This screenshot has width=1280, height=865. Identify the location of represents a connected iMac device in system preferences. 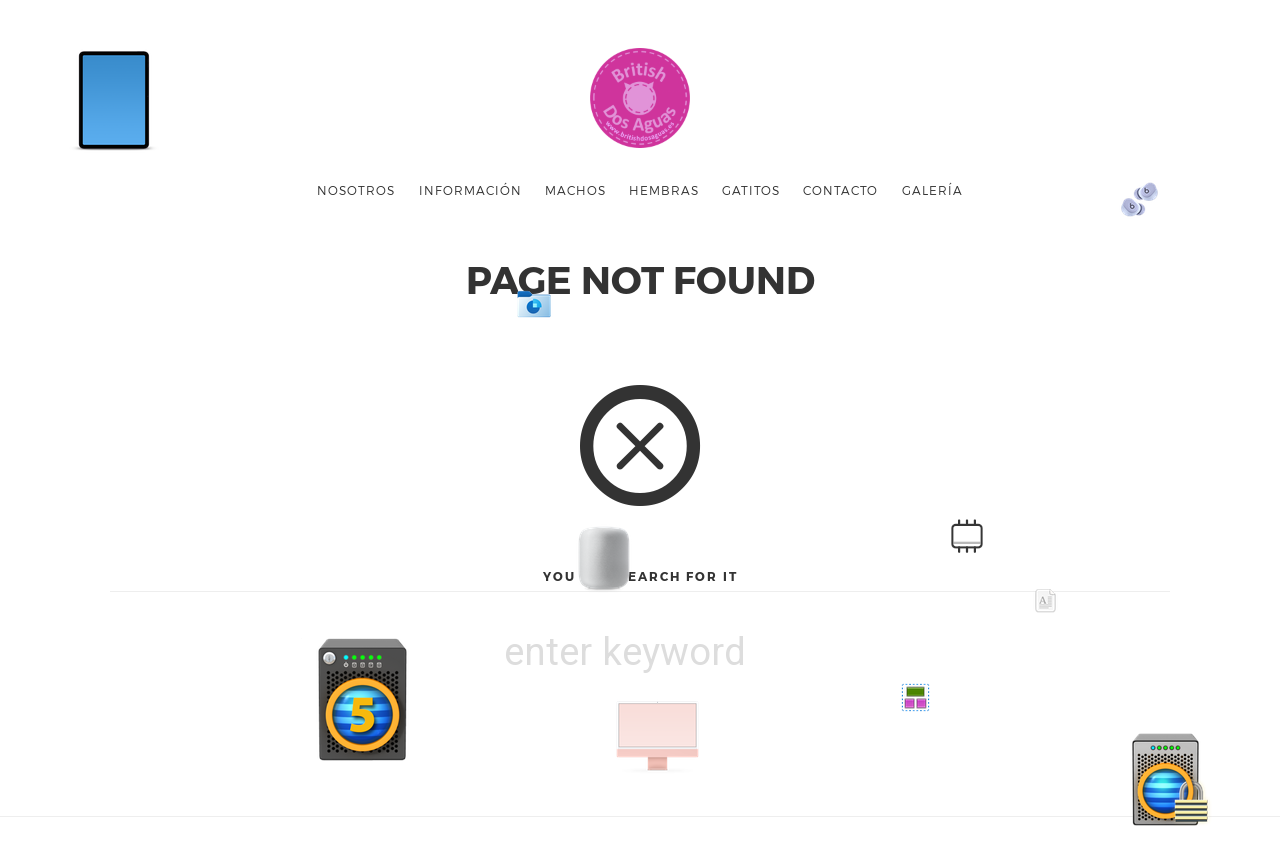
(657, 734).